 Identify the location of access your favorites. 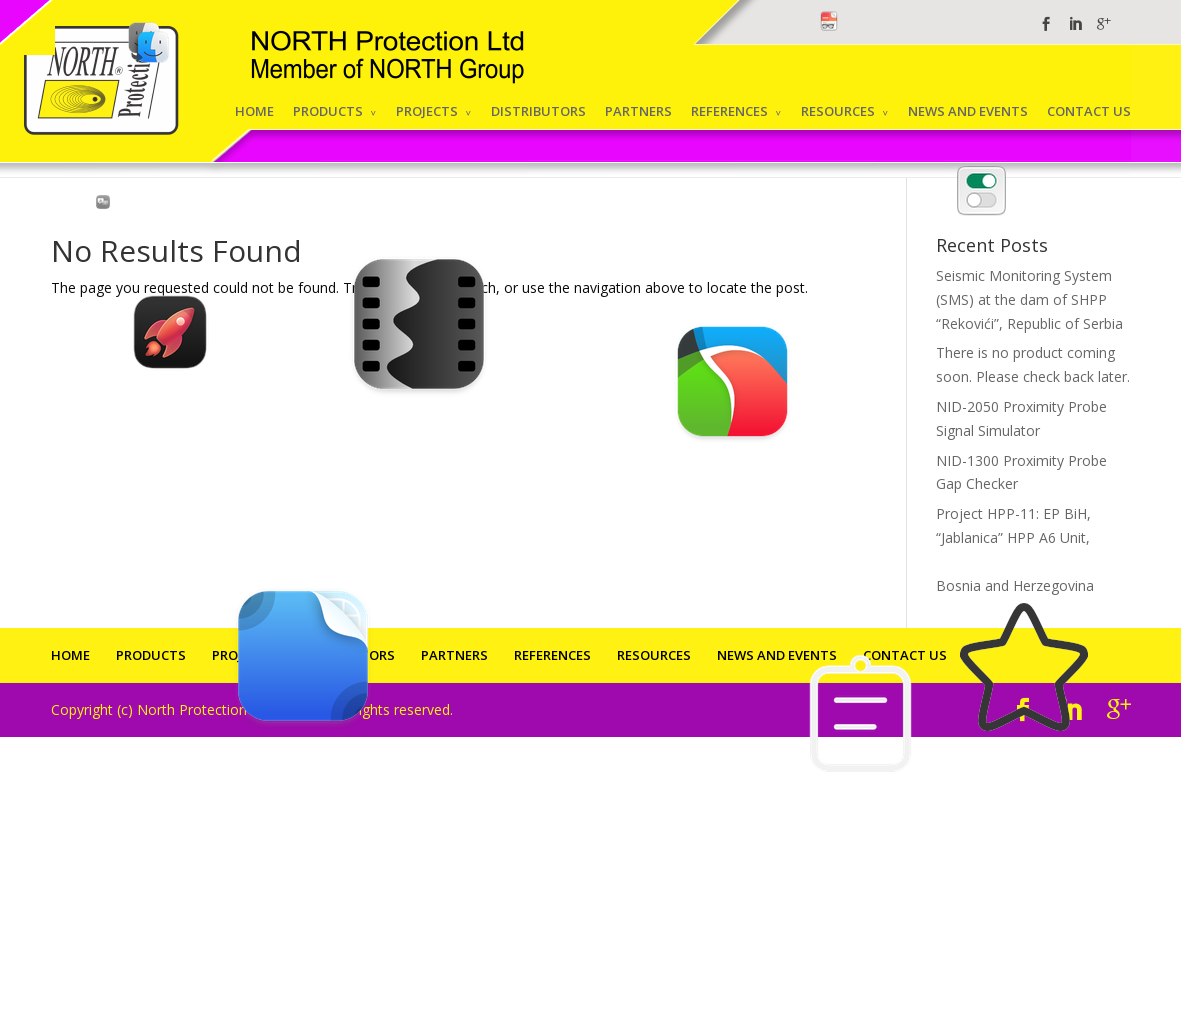
(1024, 667).